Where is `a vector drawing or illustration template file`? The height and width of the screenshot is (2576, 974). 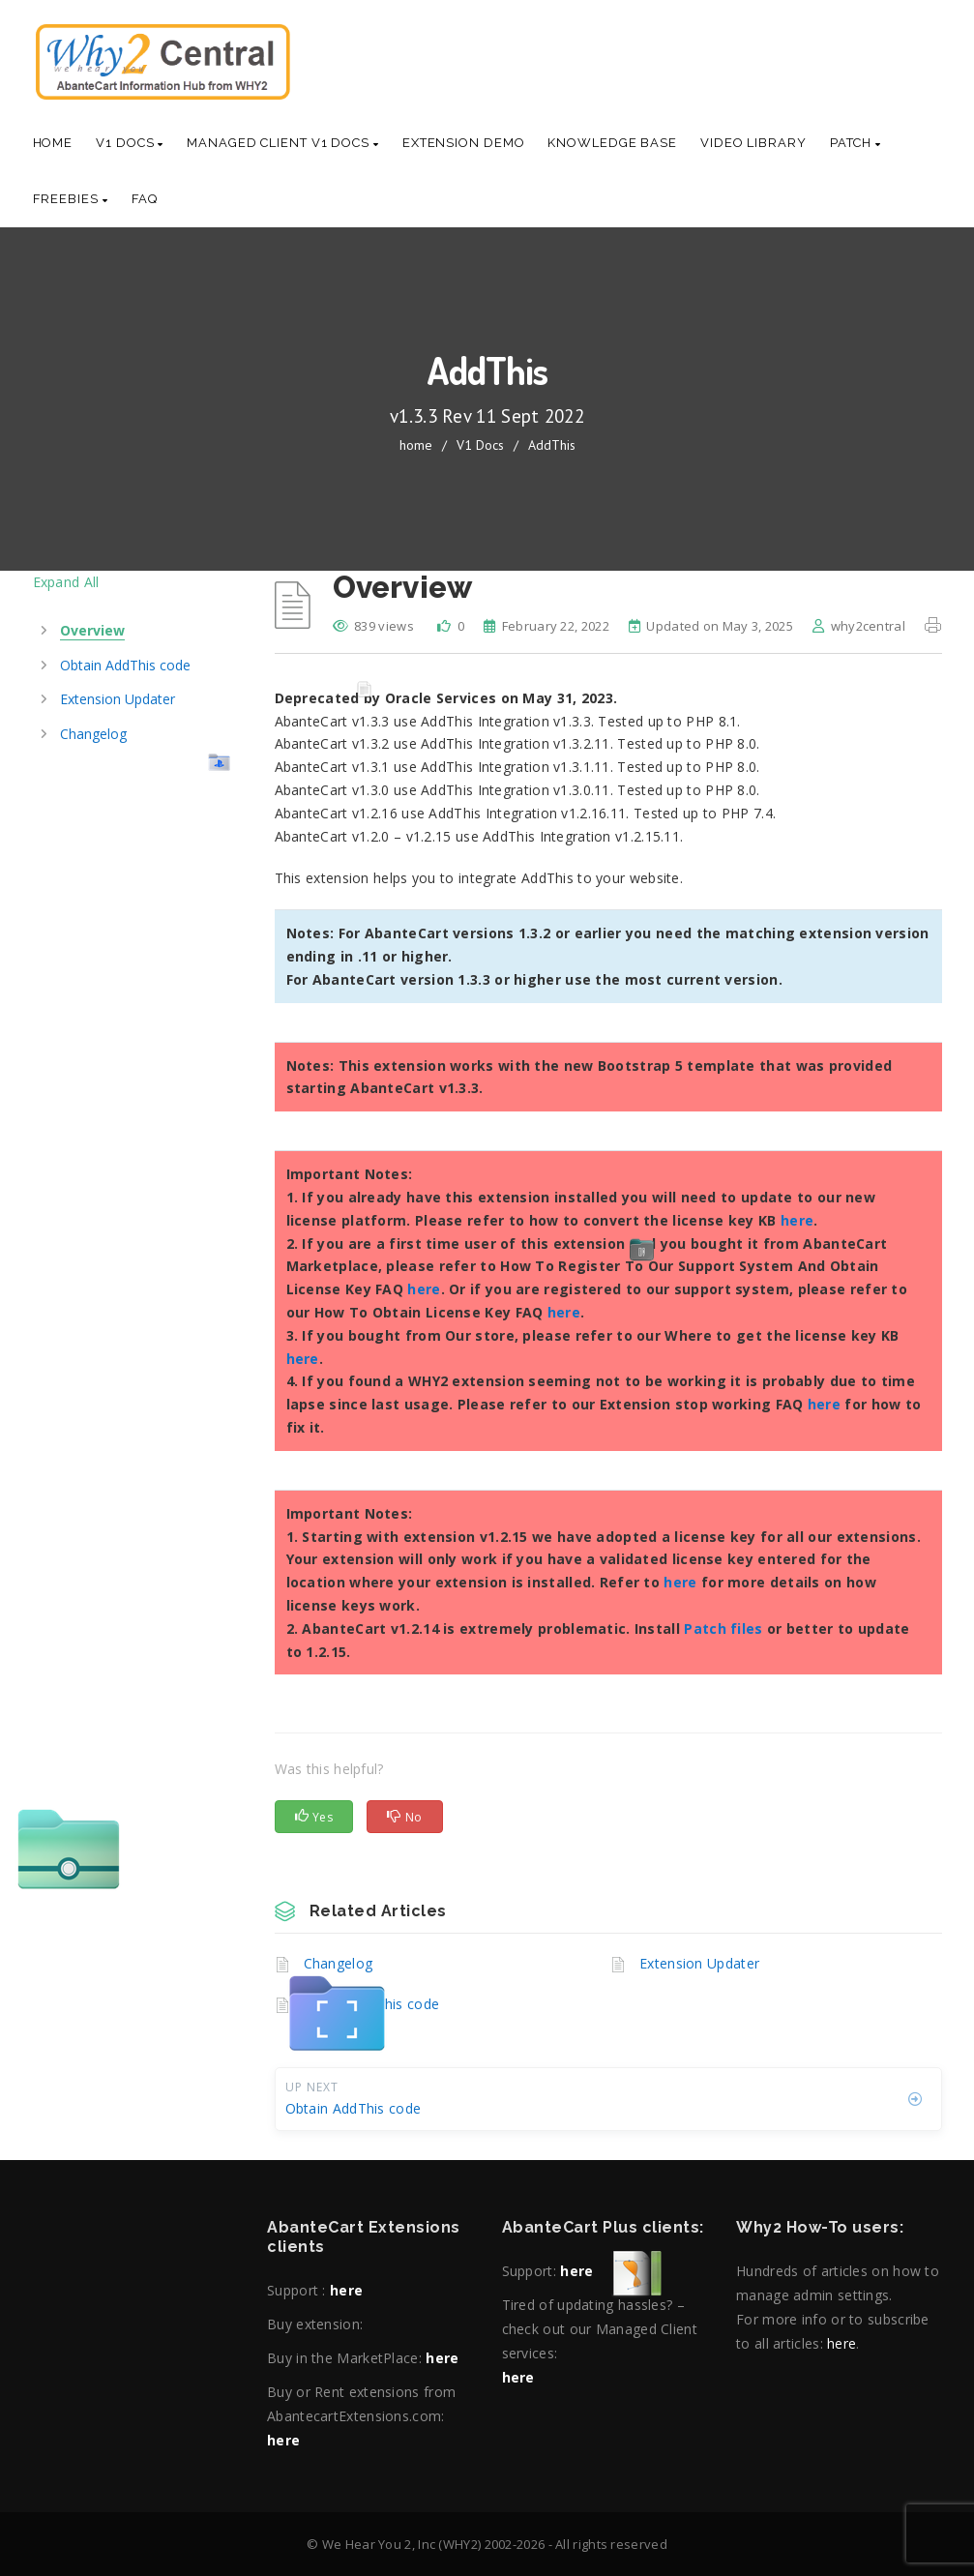 a vector drawing or illustration template file is located at coordinates (636, 2273).